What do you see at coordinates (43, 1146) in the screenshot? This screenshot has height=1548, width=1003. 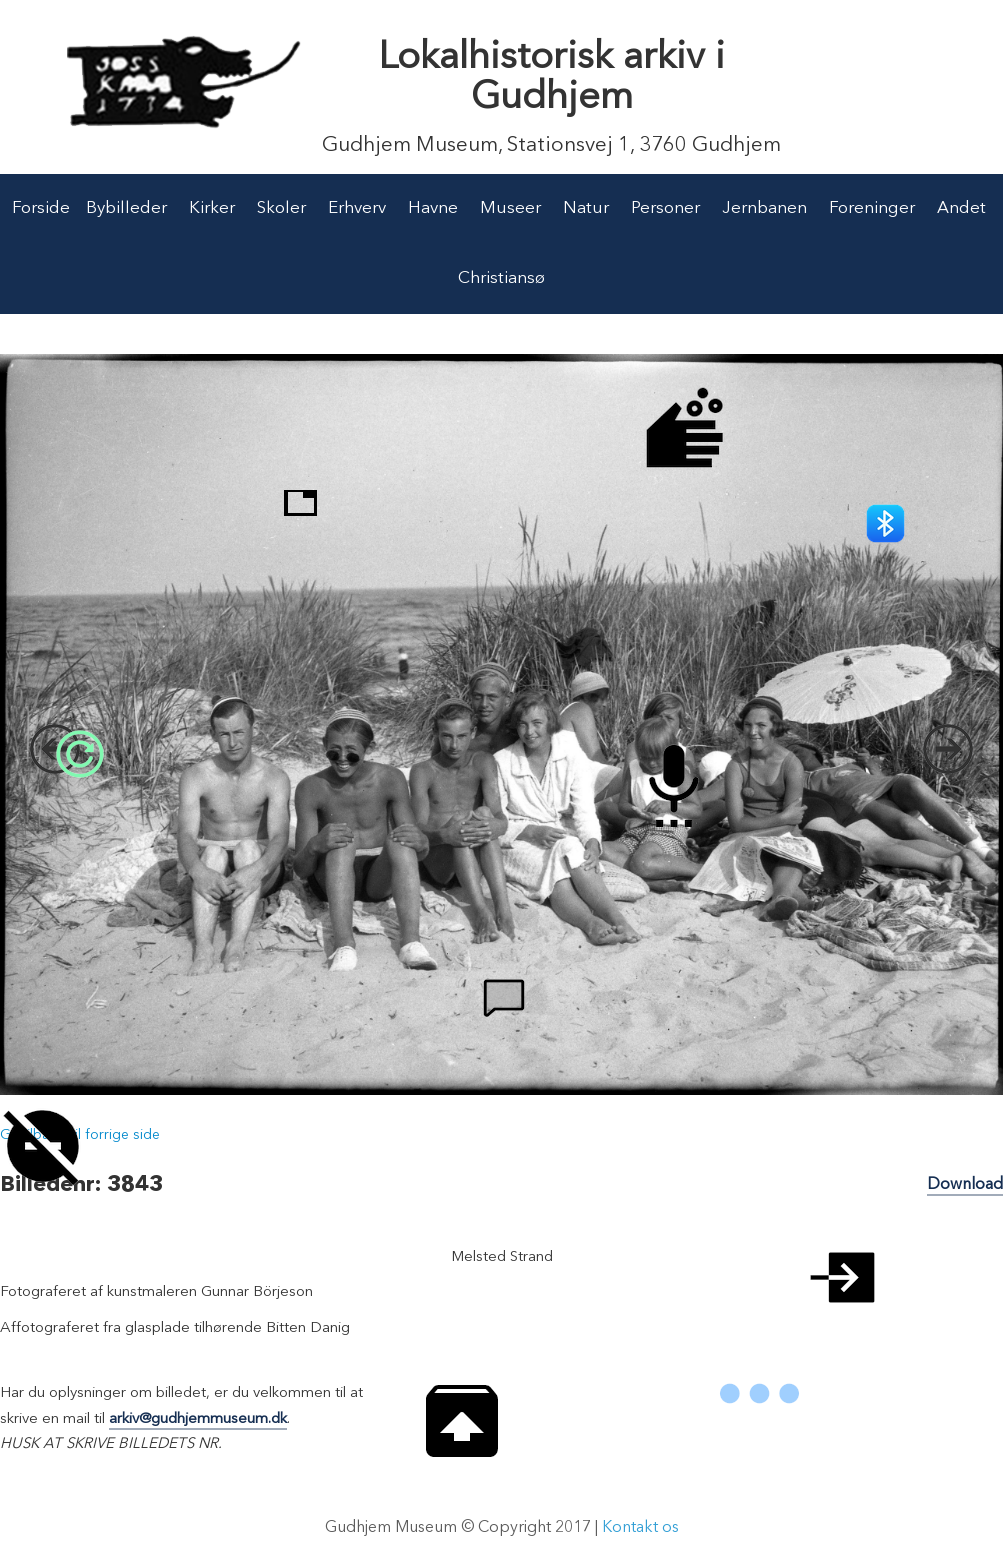 I see `do not disturb mode is disabled` at bounding box center [43, 1146].